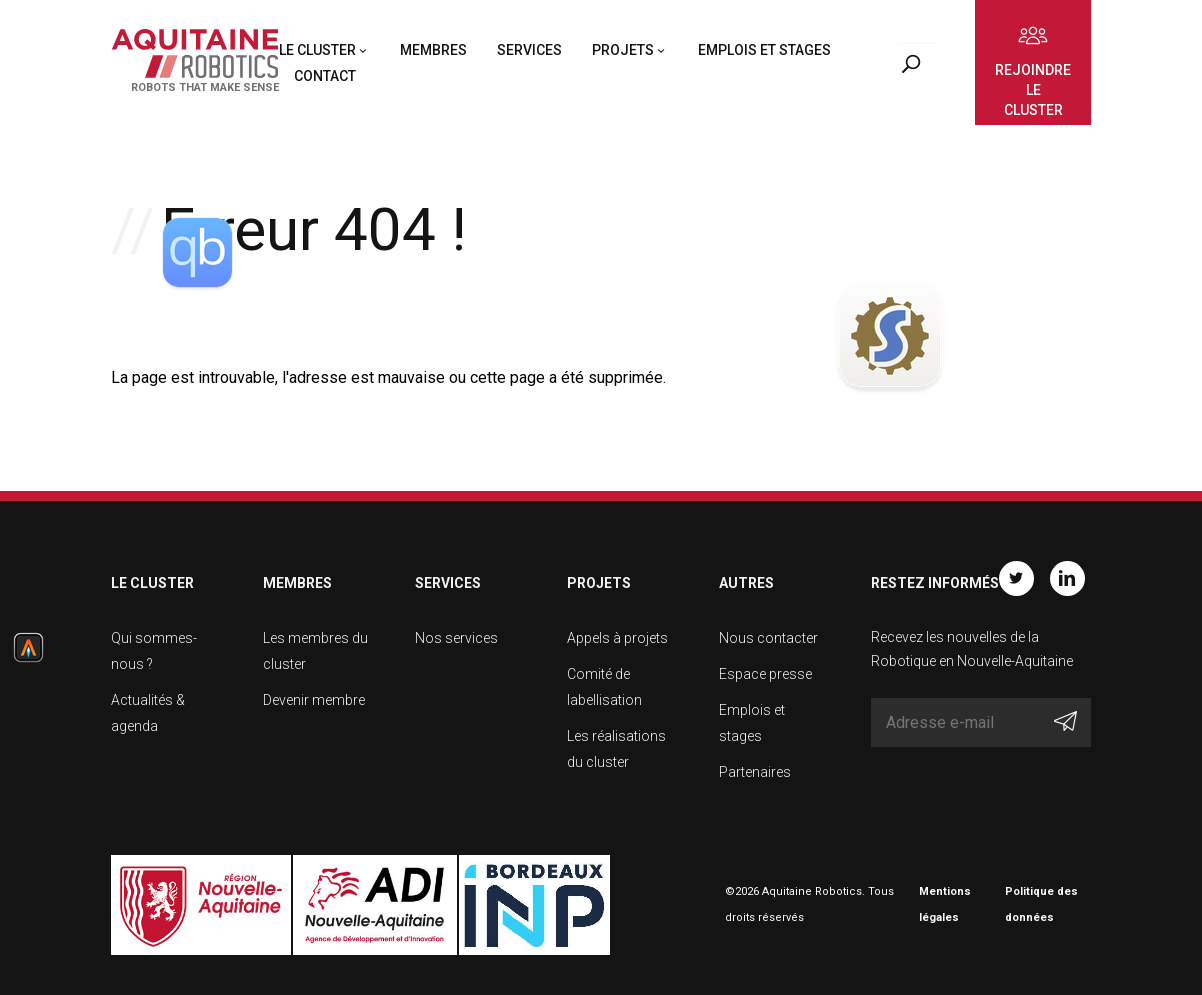  Describe the element at coordinates (197, 252) in the screenshot. I see `open qbittorrent torrent client` at that location.